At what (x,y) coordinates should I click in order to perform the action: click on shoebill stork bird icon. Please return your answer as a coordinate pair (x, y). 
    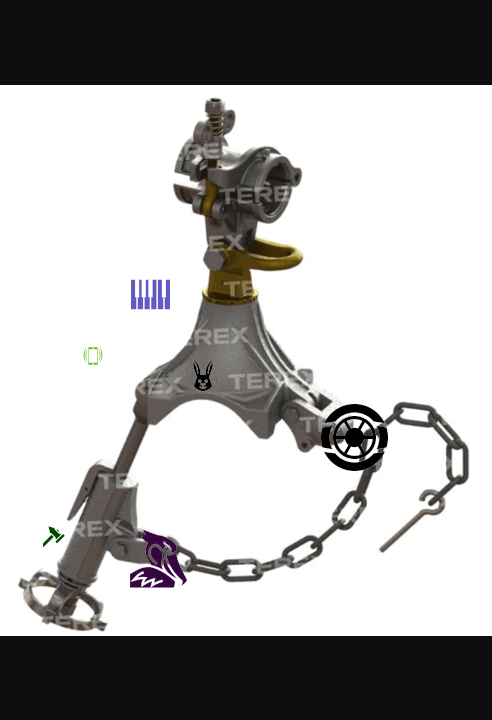
    Looking at the image, I should click on (159, 558).